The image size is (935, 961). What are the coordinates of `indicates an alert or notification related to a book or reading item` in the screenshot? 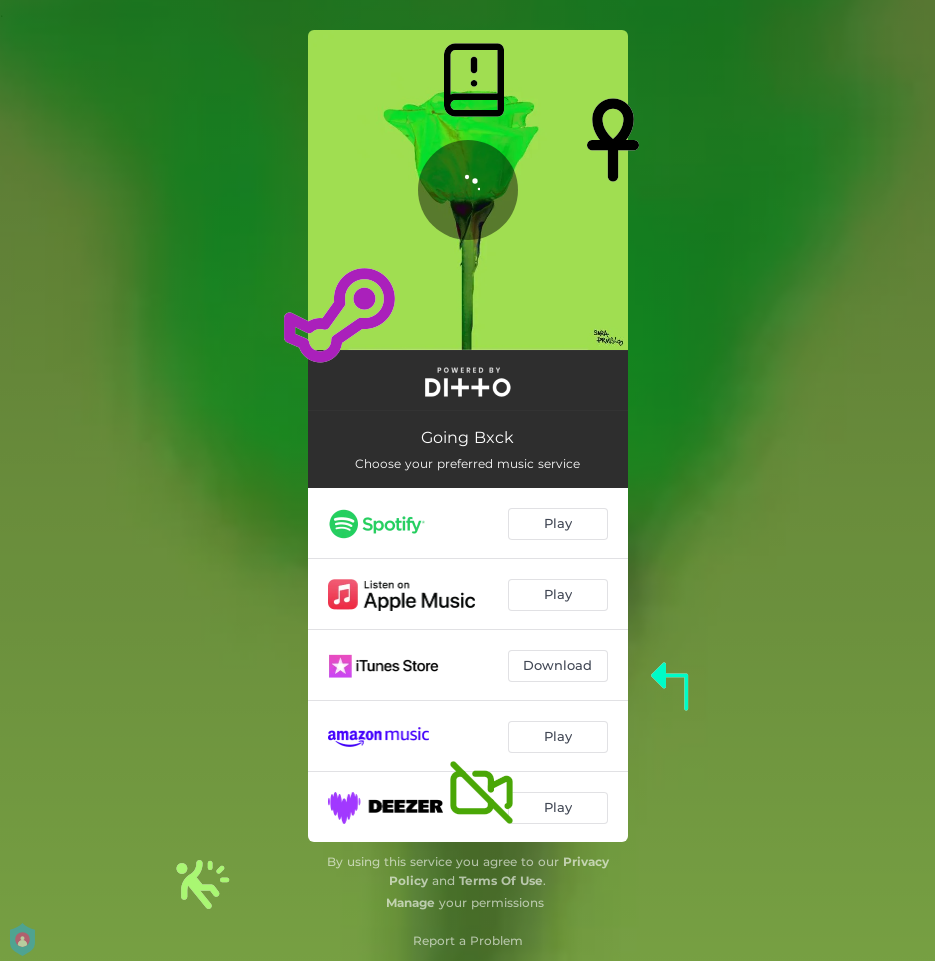 It's located at (474, 80).